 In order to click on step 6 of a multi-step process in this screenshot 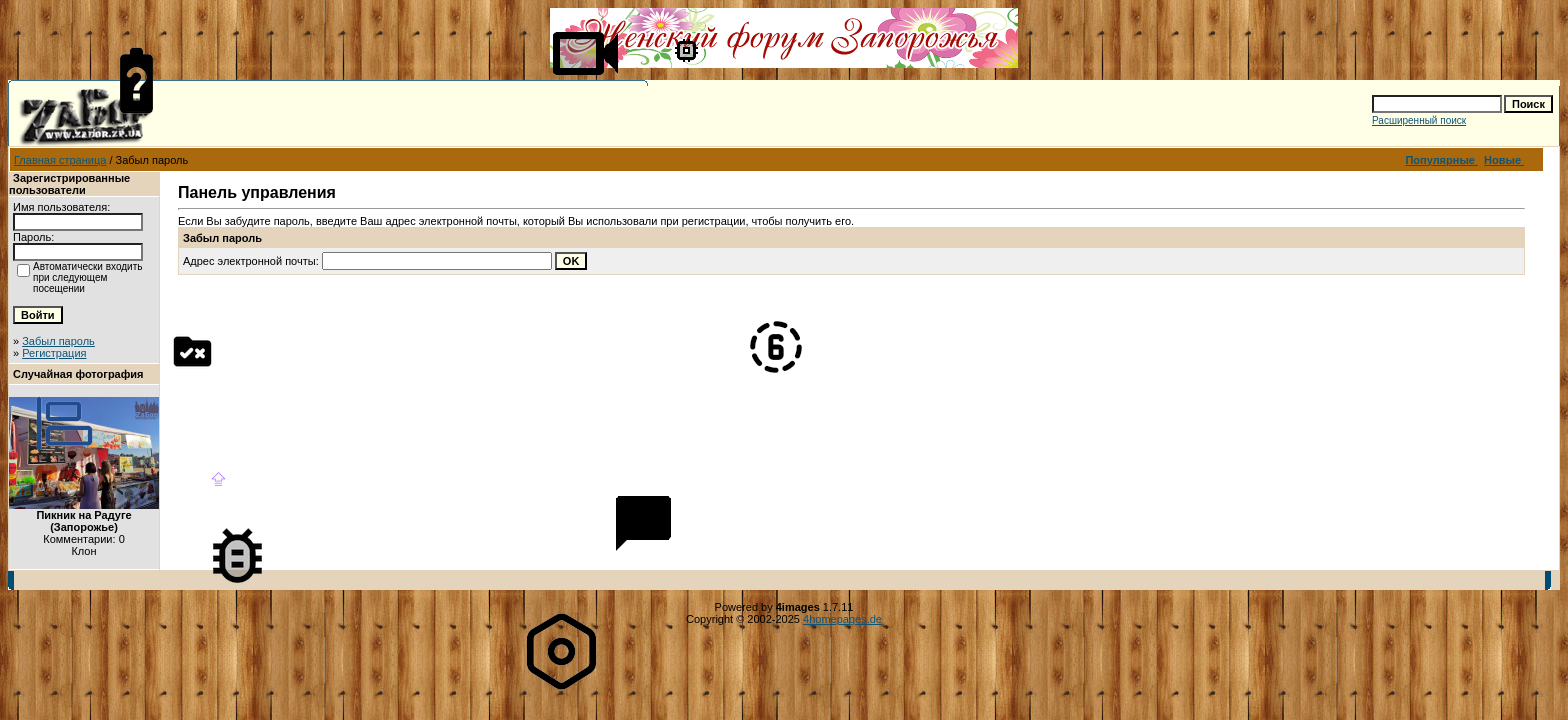, I will do `click(776, 347)`.